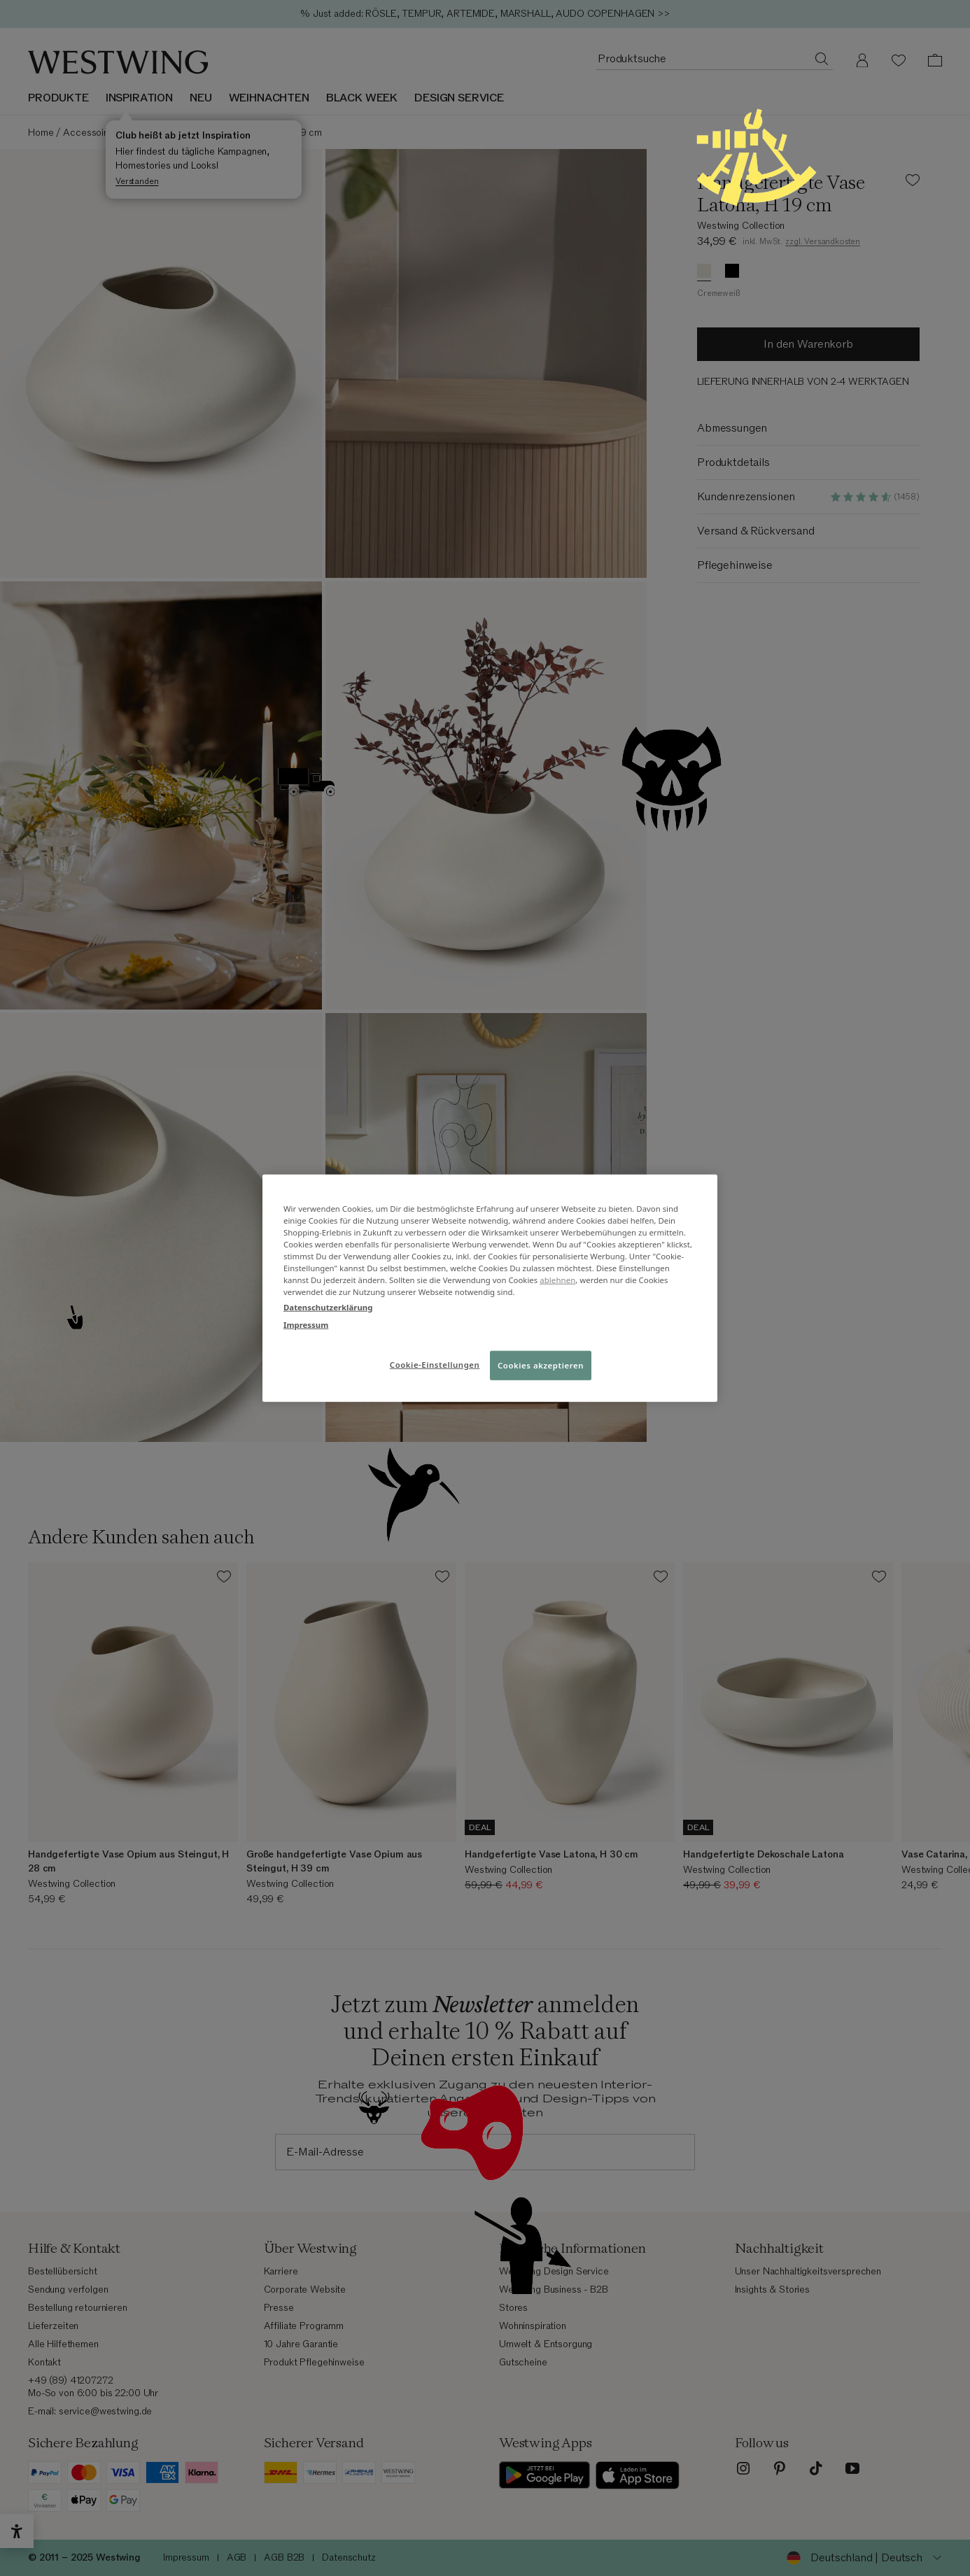 The width and height of the screenshot is (970, 2576). I want to click on access navigation or mapping tools, so click(757, 157).